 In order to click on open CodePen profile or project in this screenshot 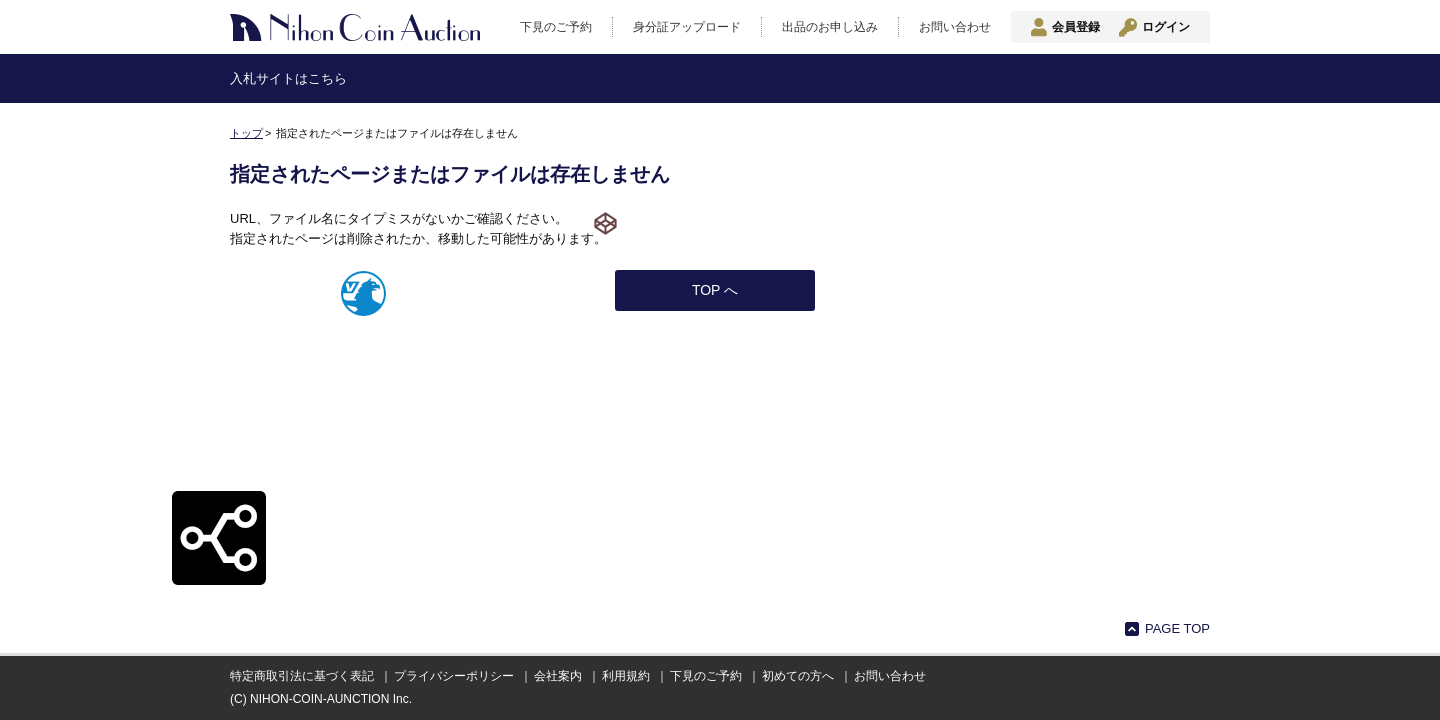, I will do `click(605, 223)`.